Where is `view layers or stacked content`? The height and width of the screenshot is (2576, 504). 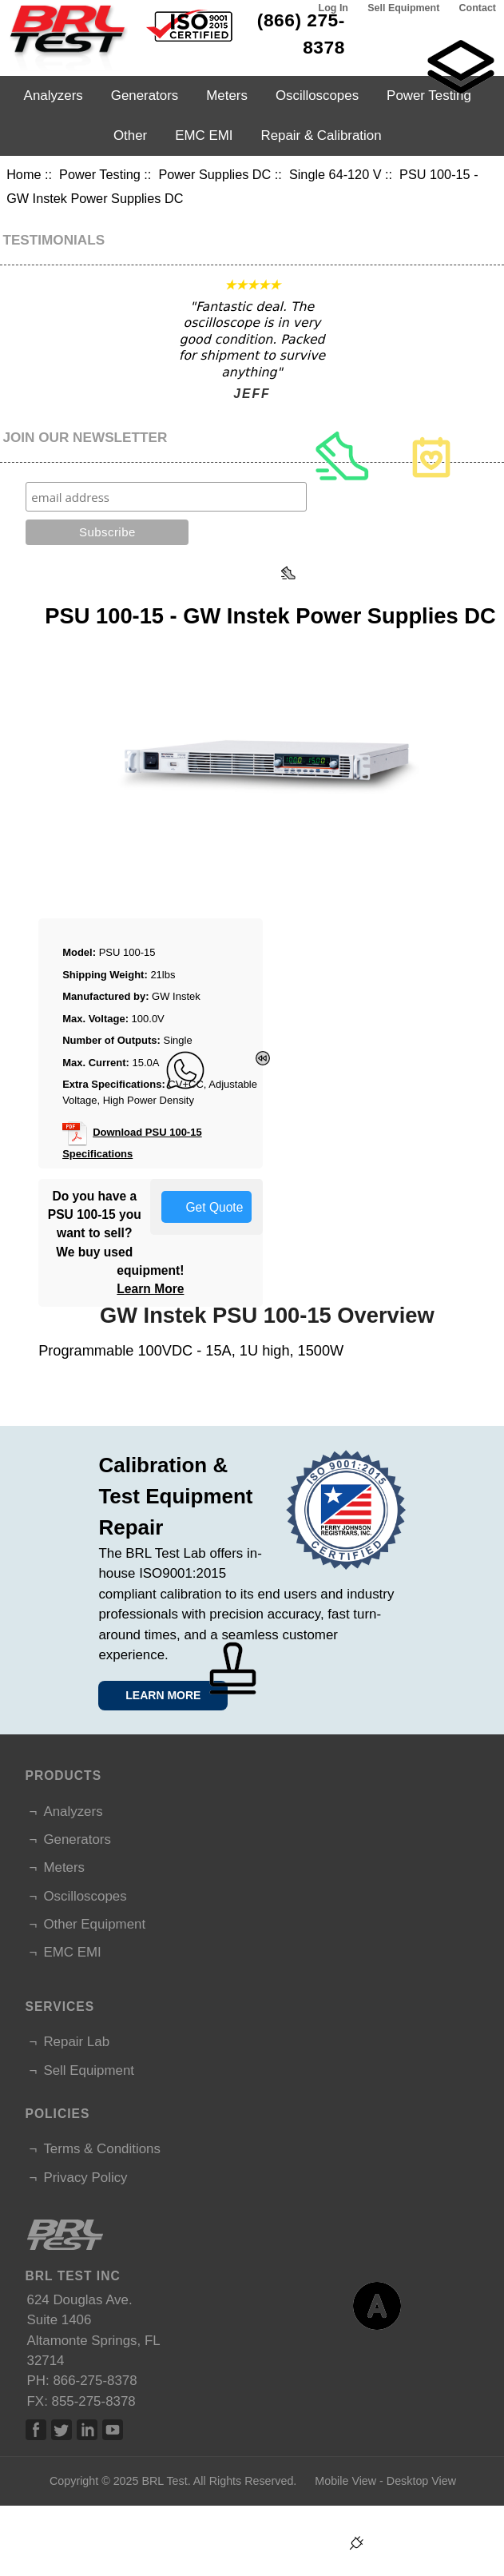
view layers or stacked content is located at coordinates (461, 68).